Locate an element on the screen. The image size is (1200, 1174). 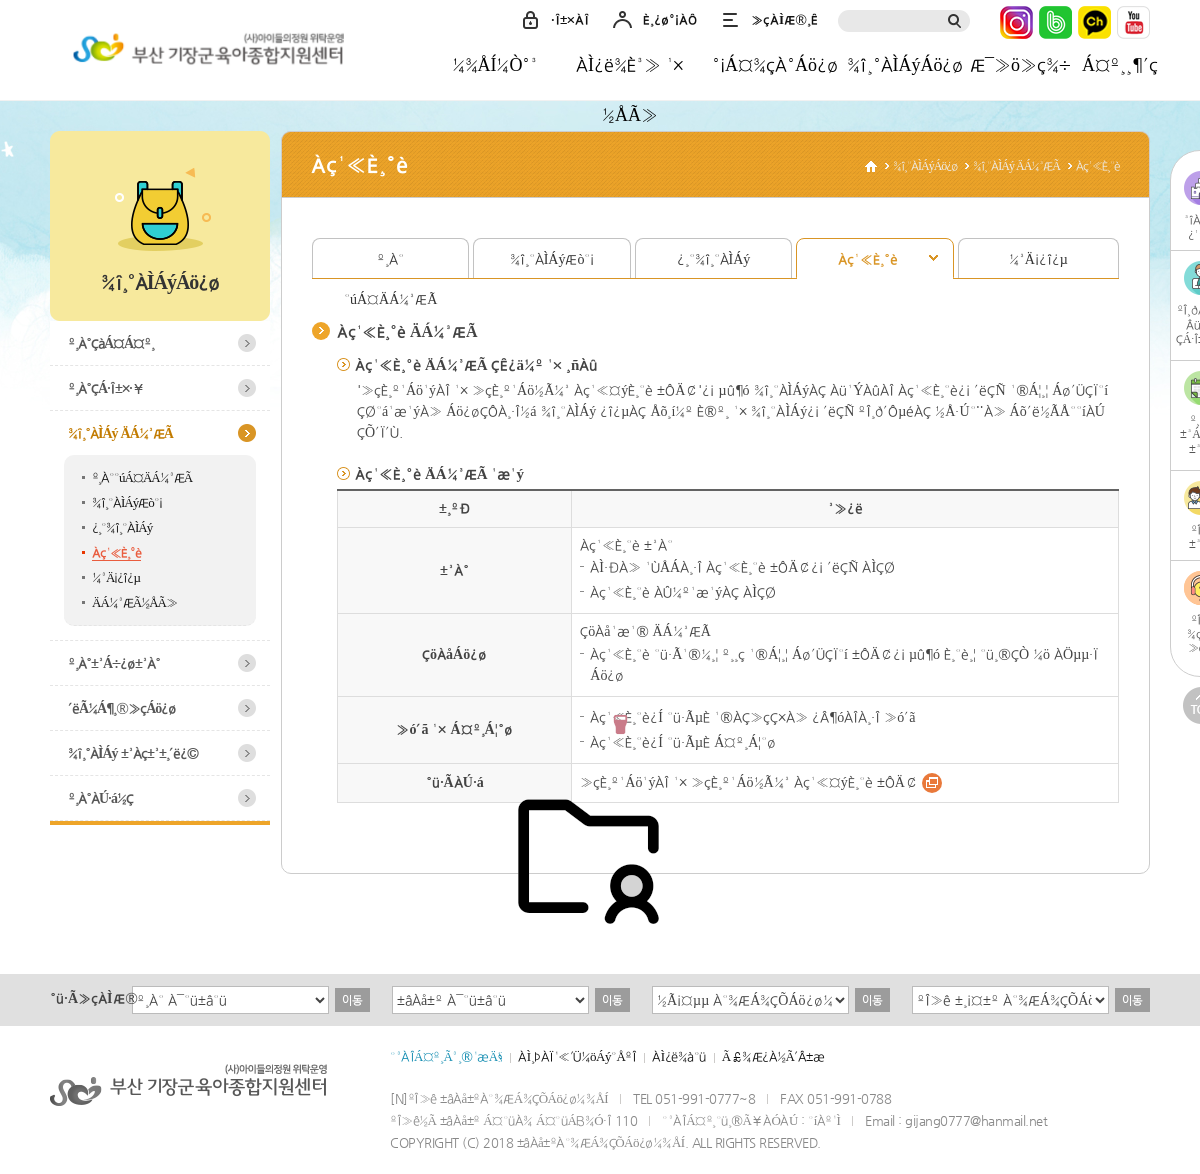
view nearby bars or pubs is located at coordinates (620, 724).